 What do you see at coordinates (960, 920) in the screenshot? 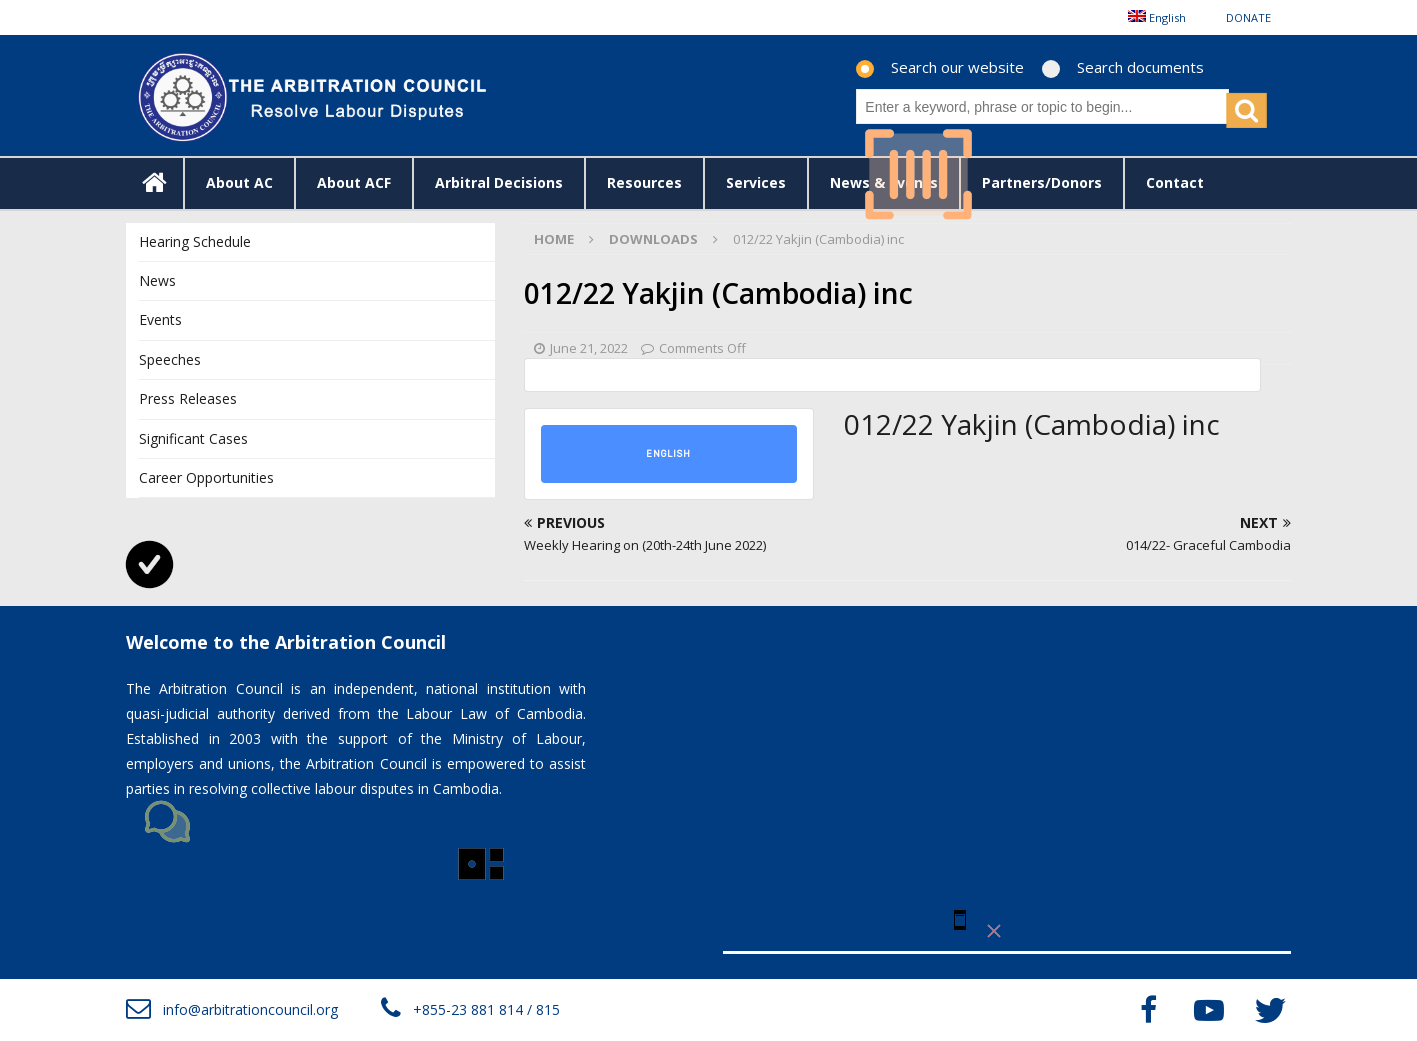
I see `manage mobile advertisement settings` at bounding box center [960, 920].